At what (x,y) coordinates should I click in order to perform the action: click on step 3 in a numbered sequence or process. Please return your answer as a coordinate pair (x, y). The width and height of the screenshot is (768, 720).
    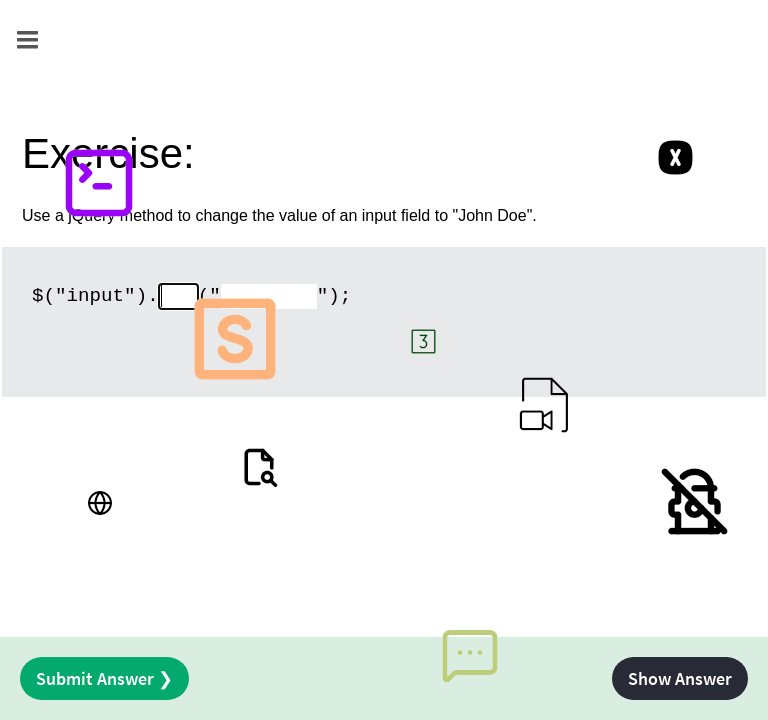
    Looking at the image, I should click on (423, 341).